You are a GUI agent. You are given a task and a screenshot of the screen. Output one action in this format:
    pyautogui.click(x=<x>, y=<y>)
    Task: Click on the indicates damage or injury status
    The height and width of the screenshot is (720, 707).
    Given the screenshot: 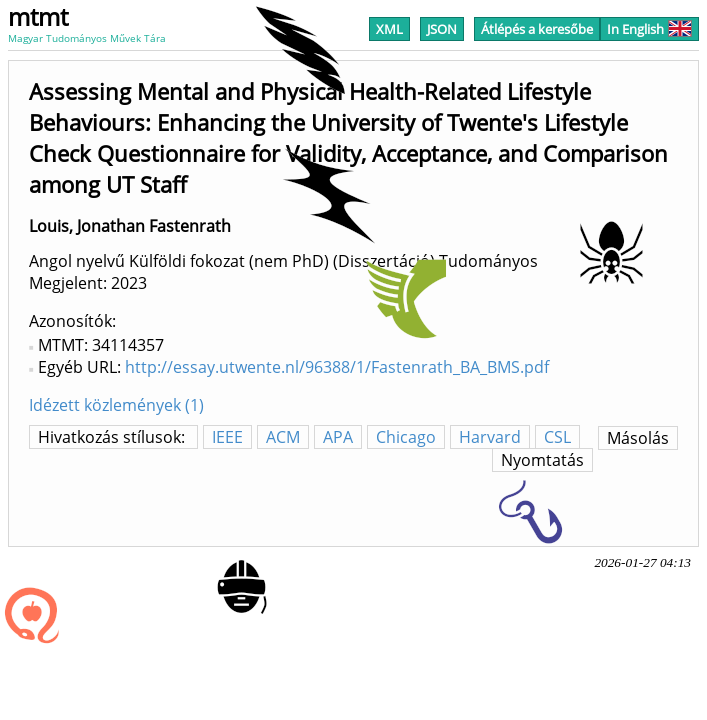 What is the action you would take?
    pyautogui.click(x=329, y=196)
    